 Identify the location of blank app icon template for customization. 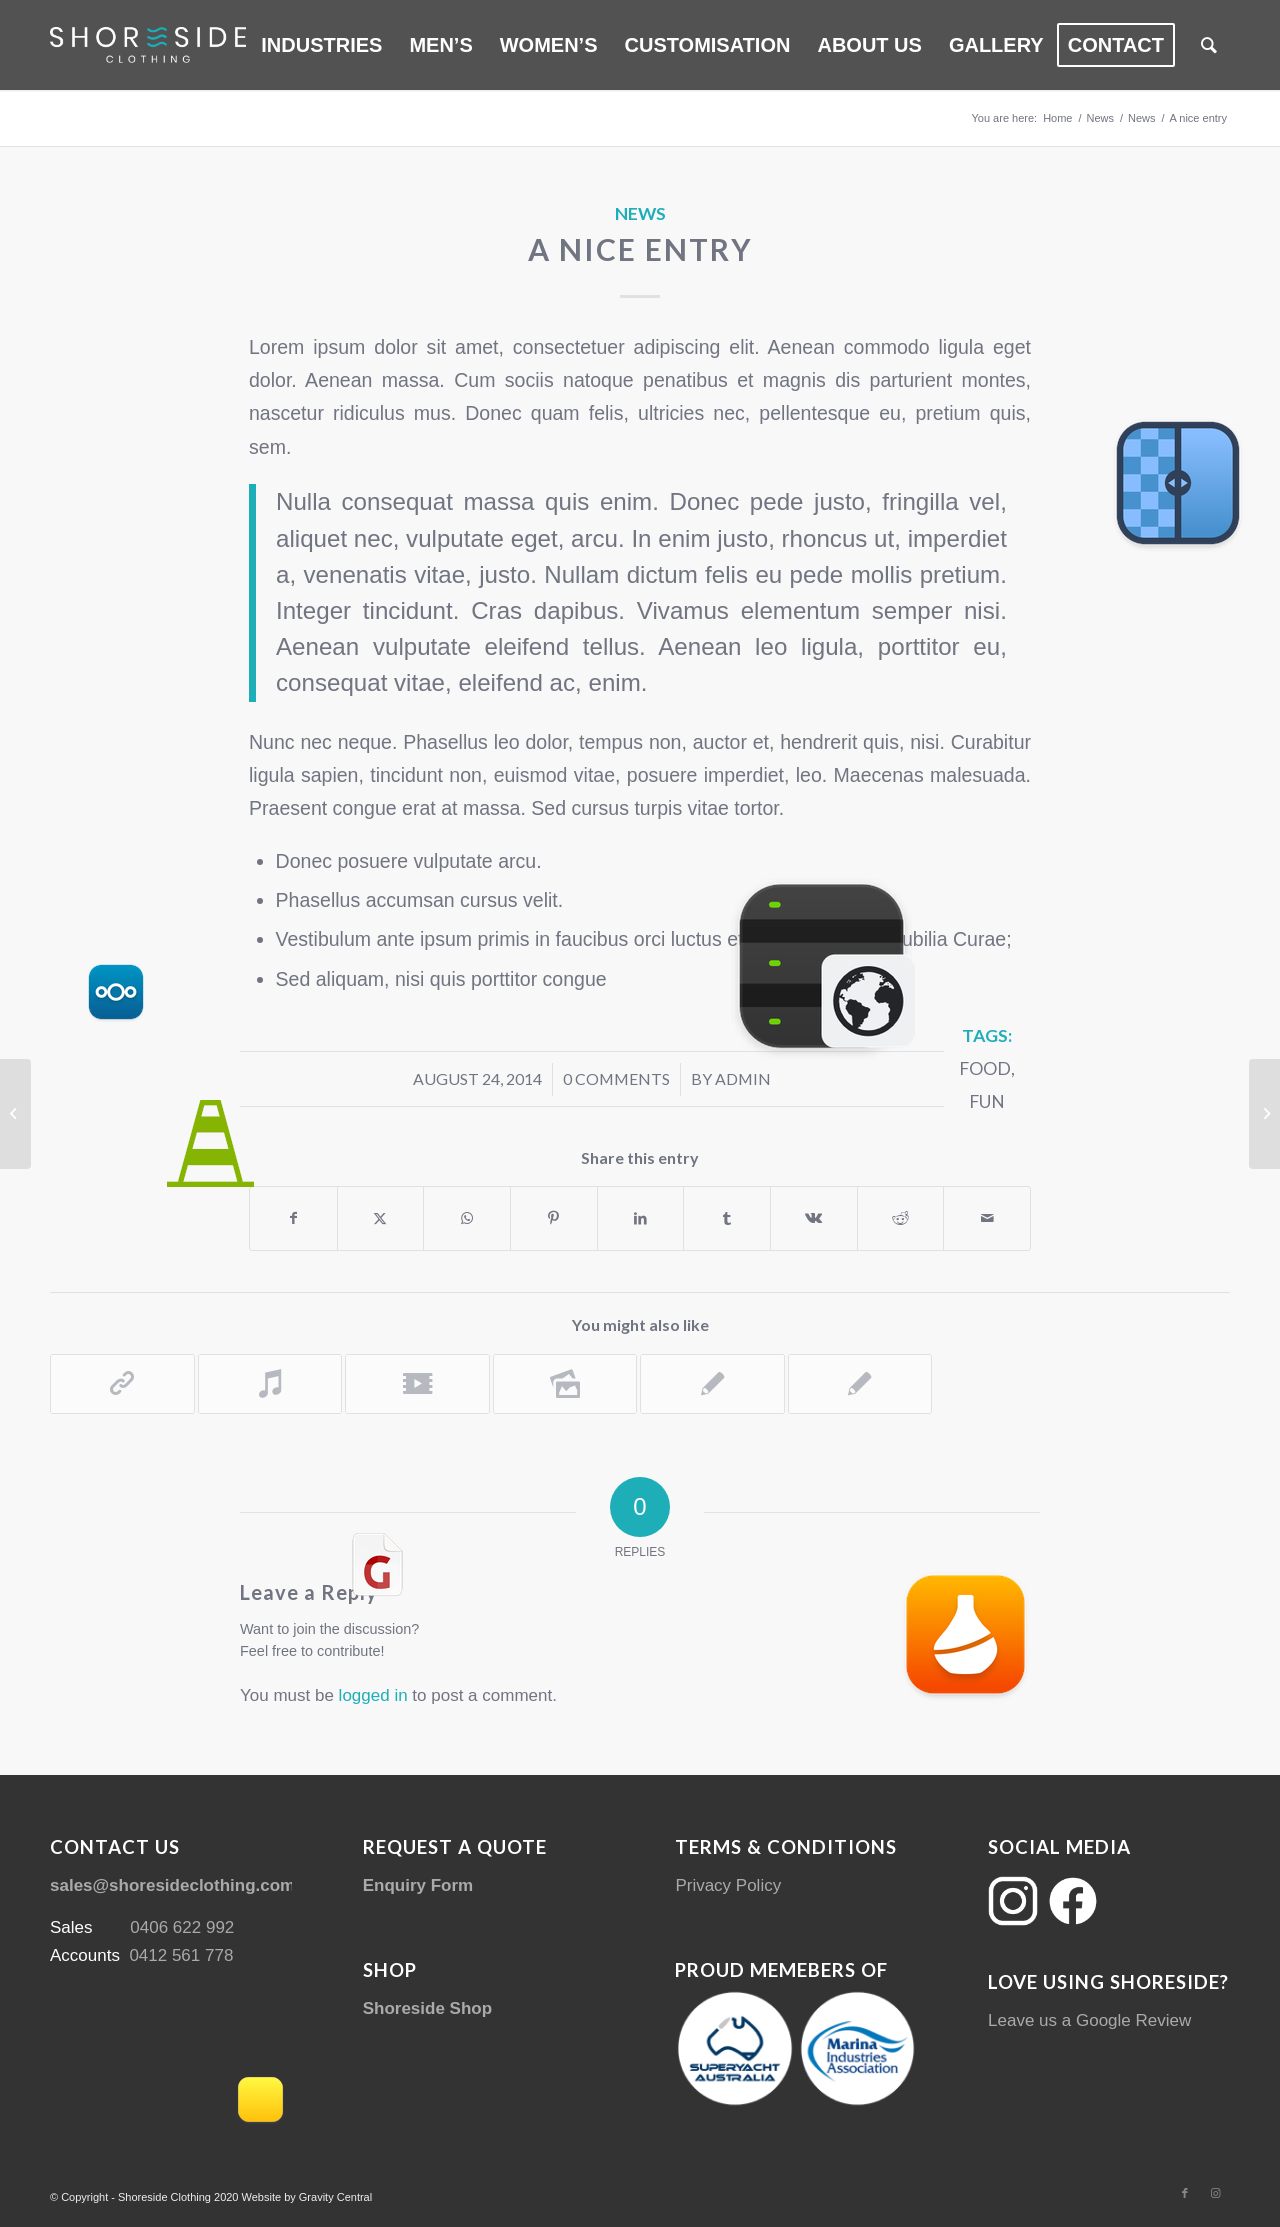
(260, 2099).